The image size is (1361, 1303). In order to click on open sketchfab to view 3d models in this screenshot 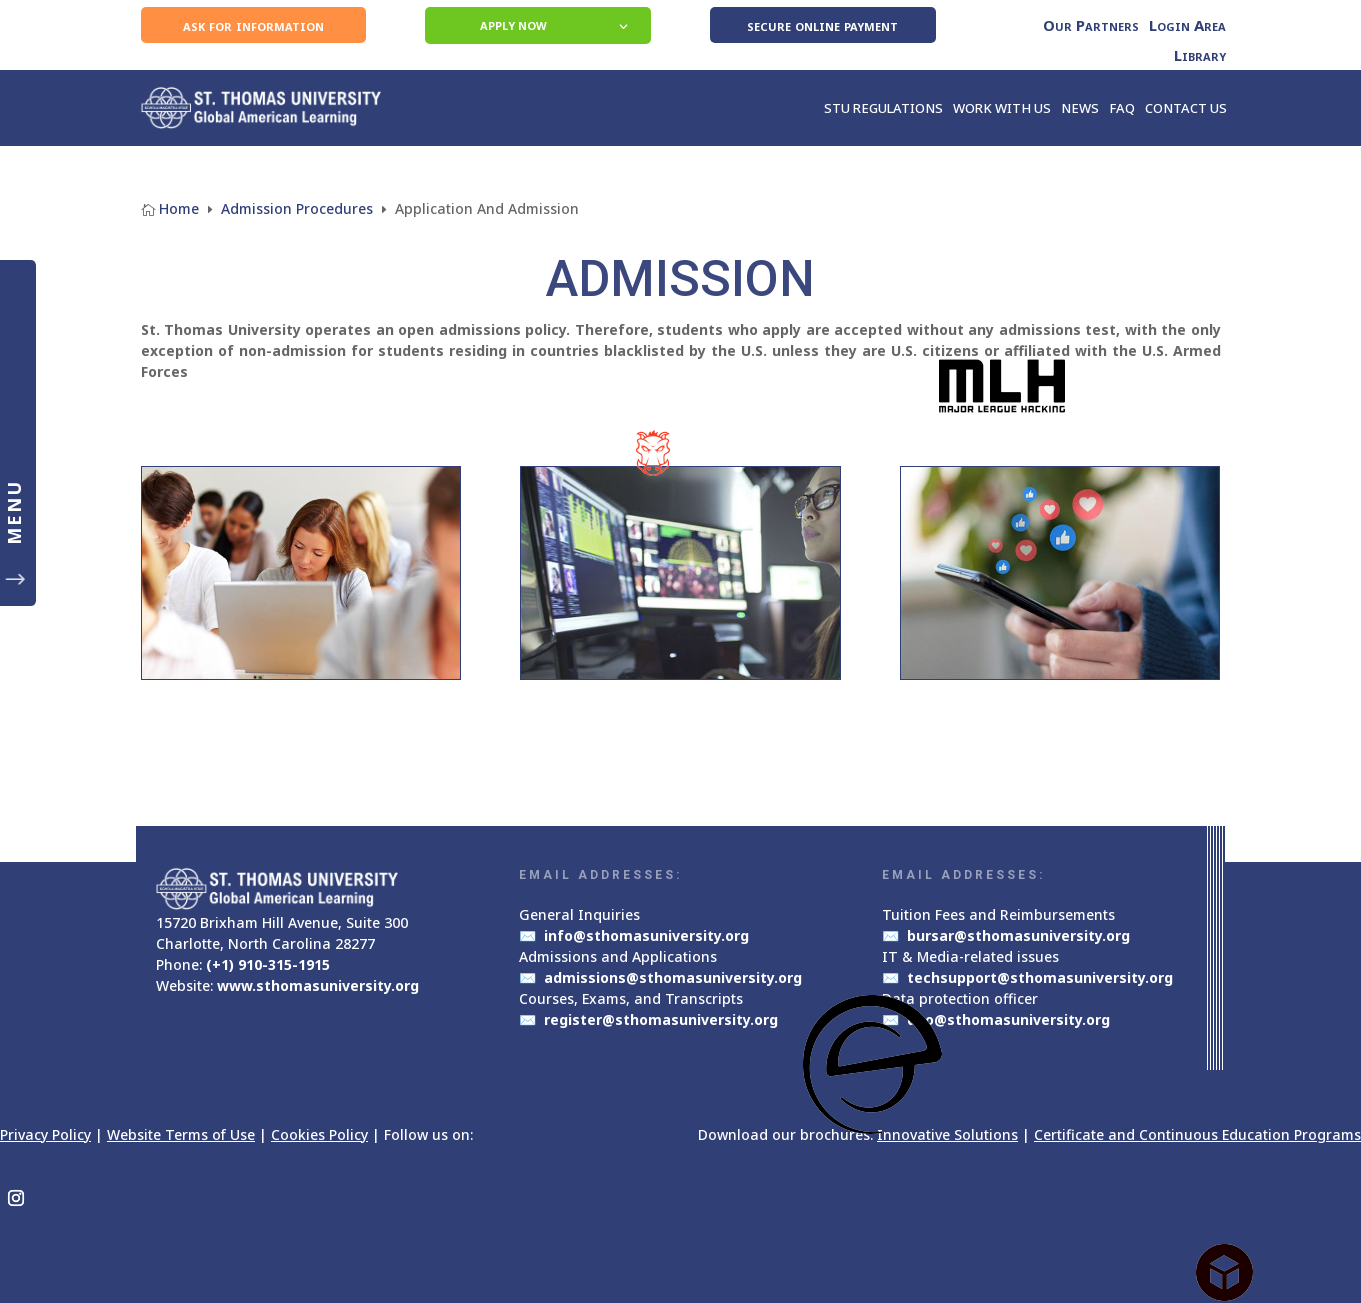, I will do `click(1224, 1272)`.